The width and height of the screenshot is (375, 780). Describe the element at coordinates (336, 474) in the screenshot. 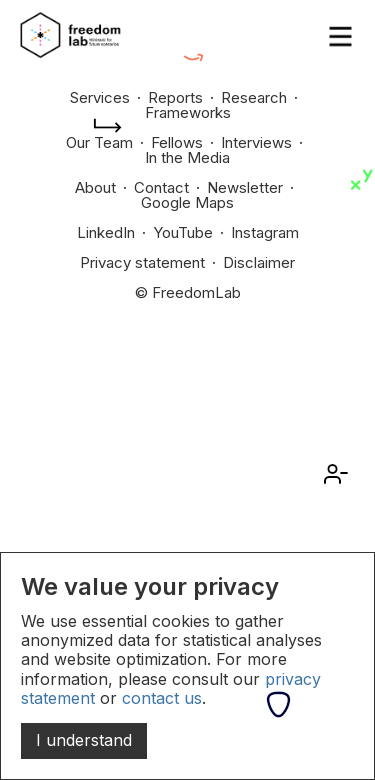

I see `remove a user or contact` at that location.